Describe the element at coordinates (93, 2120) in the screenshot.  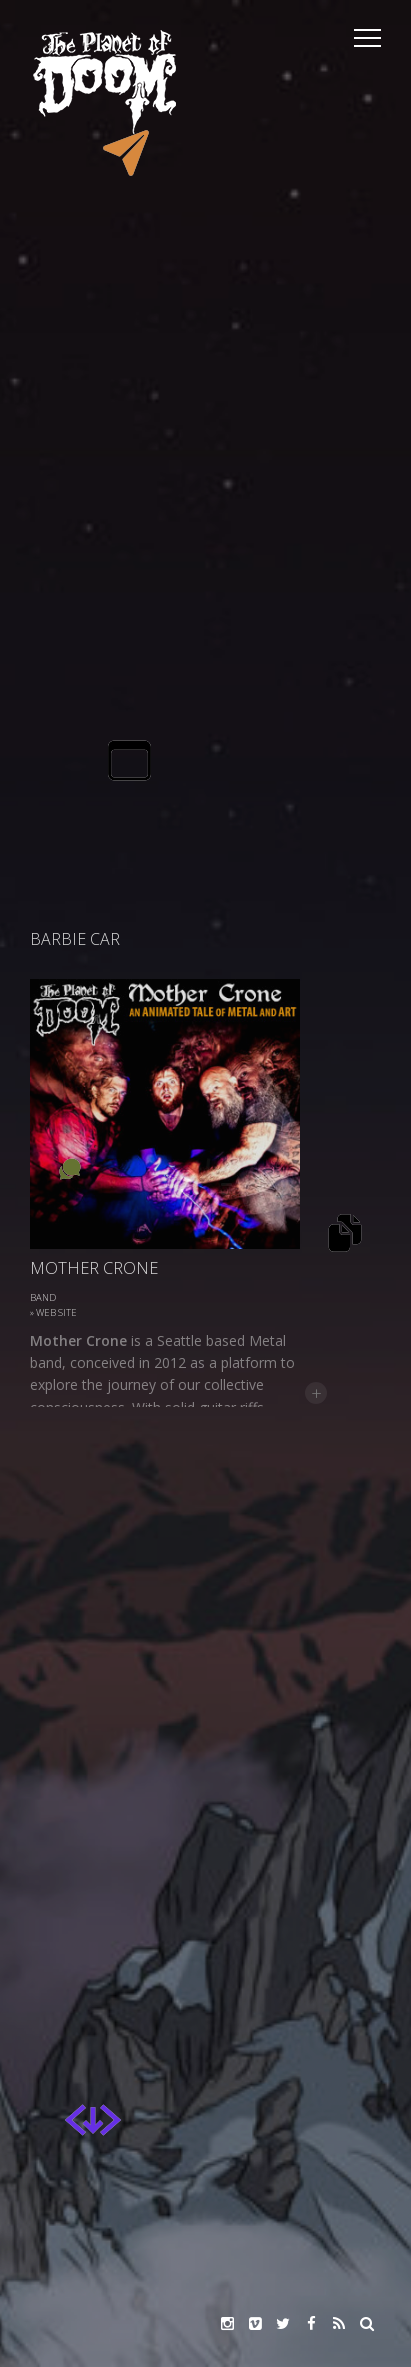
I see `download source code or script files` at that location.